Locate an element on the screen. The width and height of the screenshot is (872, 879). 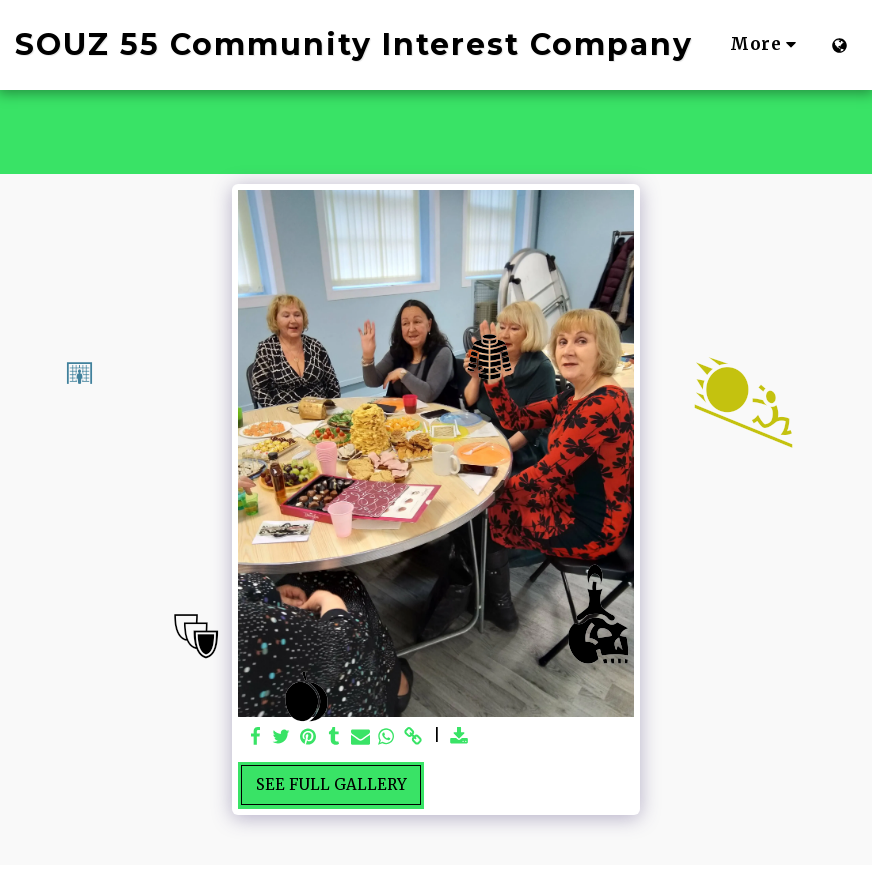
view protection history or past defenses is located at coordinates (196, 636).